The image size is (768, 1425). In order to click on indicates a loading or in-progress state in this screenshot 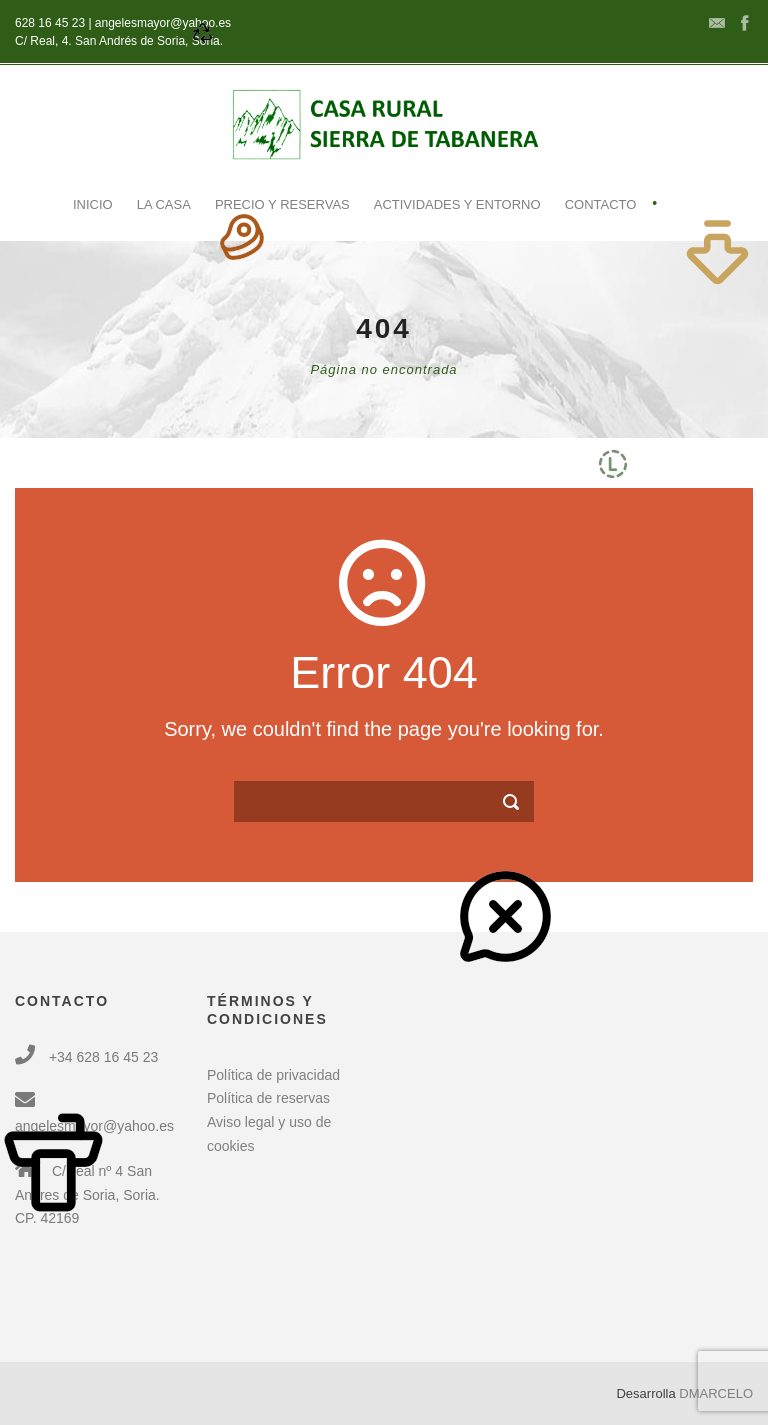, I will do `click(613, 464)`.